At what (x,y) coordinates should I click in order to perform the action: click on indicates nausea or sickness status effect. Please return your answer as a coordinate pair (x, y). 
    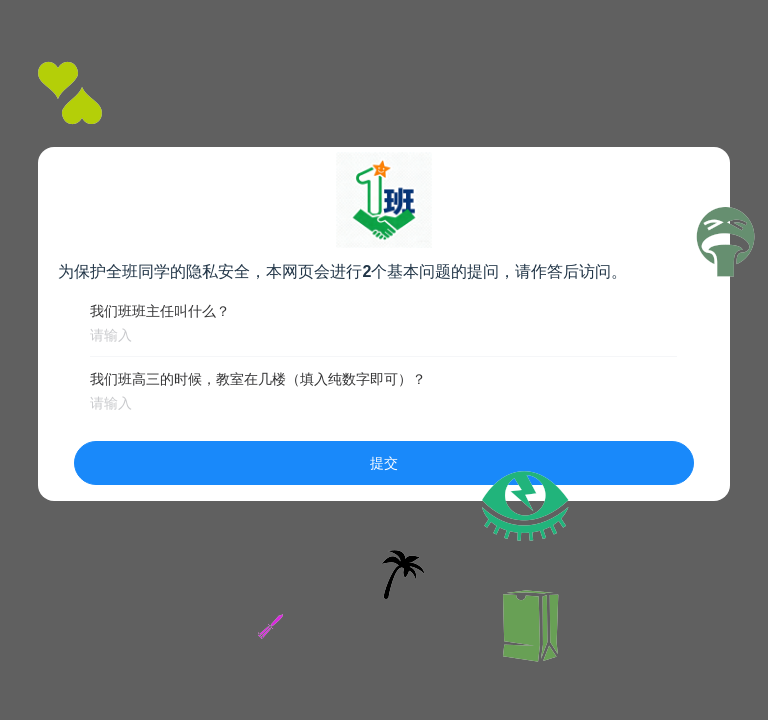
    Looking at the image, I should click on (725, 241).